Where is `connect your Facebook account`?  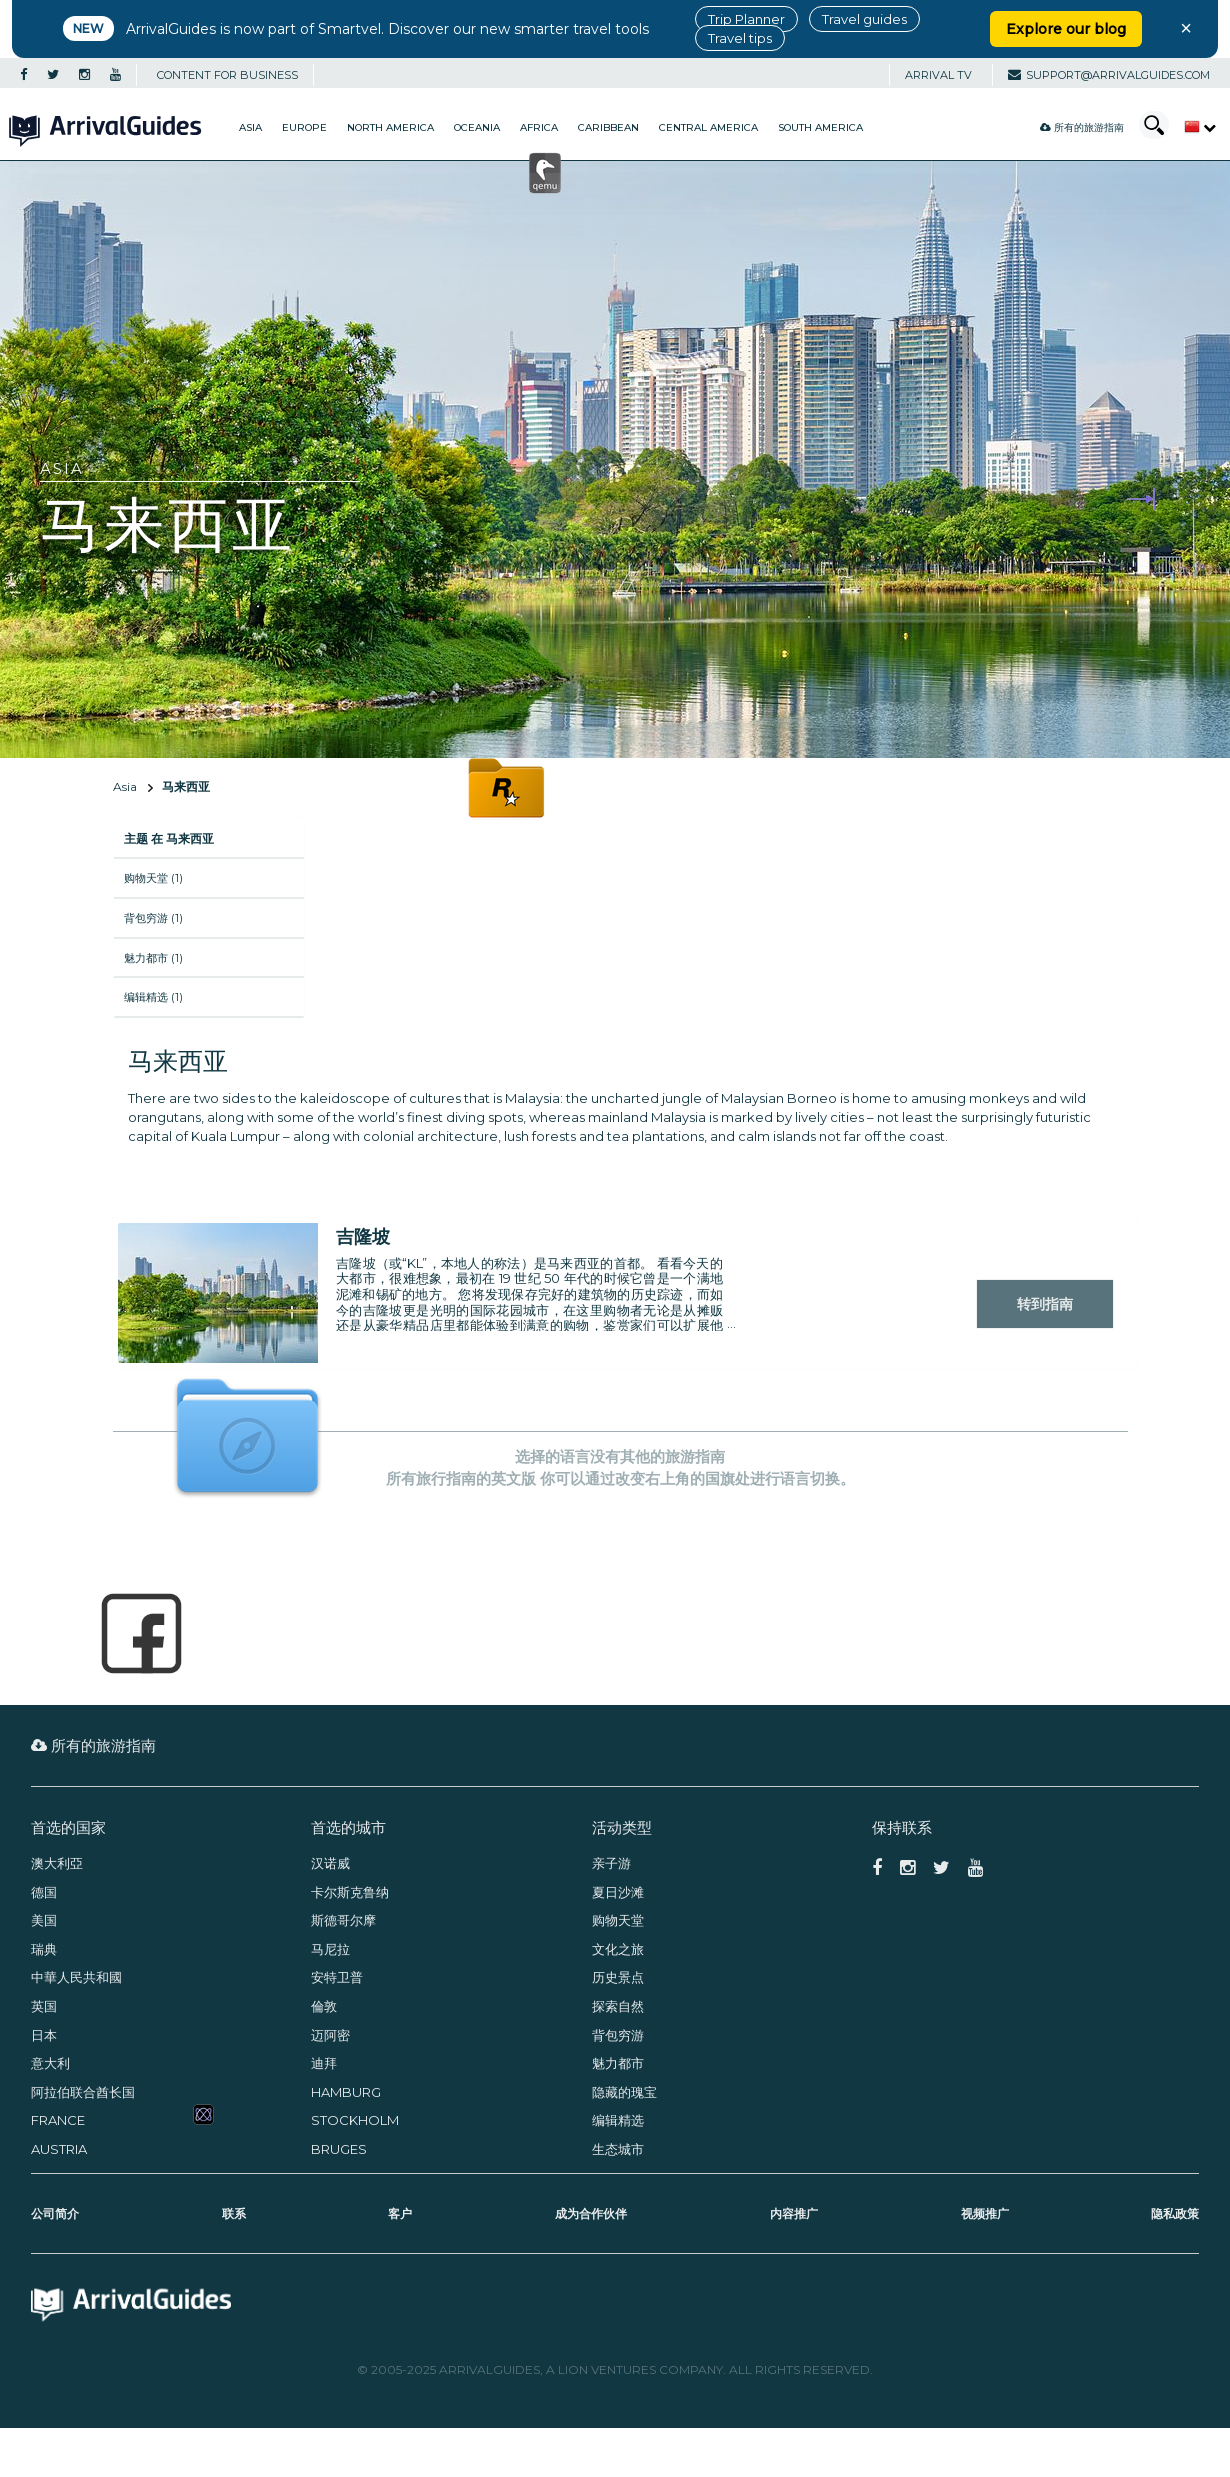
connect your Facebook account is located at coordinates (141, 1633).